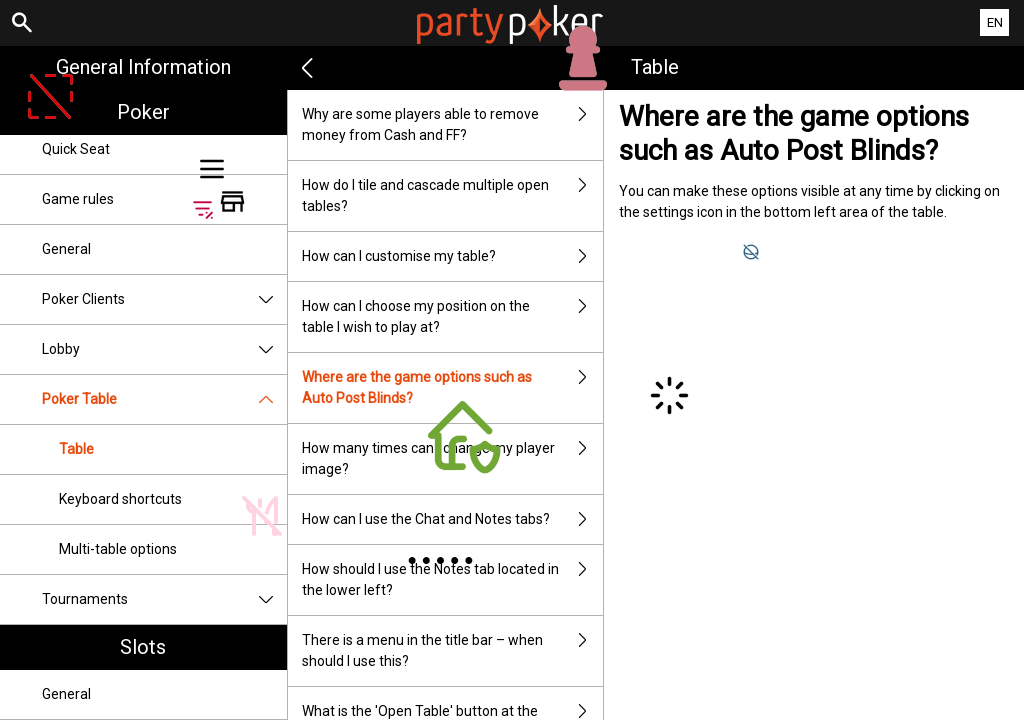  What do you see at coordinates (751, 252) in the screenshot?
I see `disable 3D or spherical view mode` at bounding box center [751, 252].